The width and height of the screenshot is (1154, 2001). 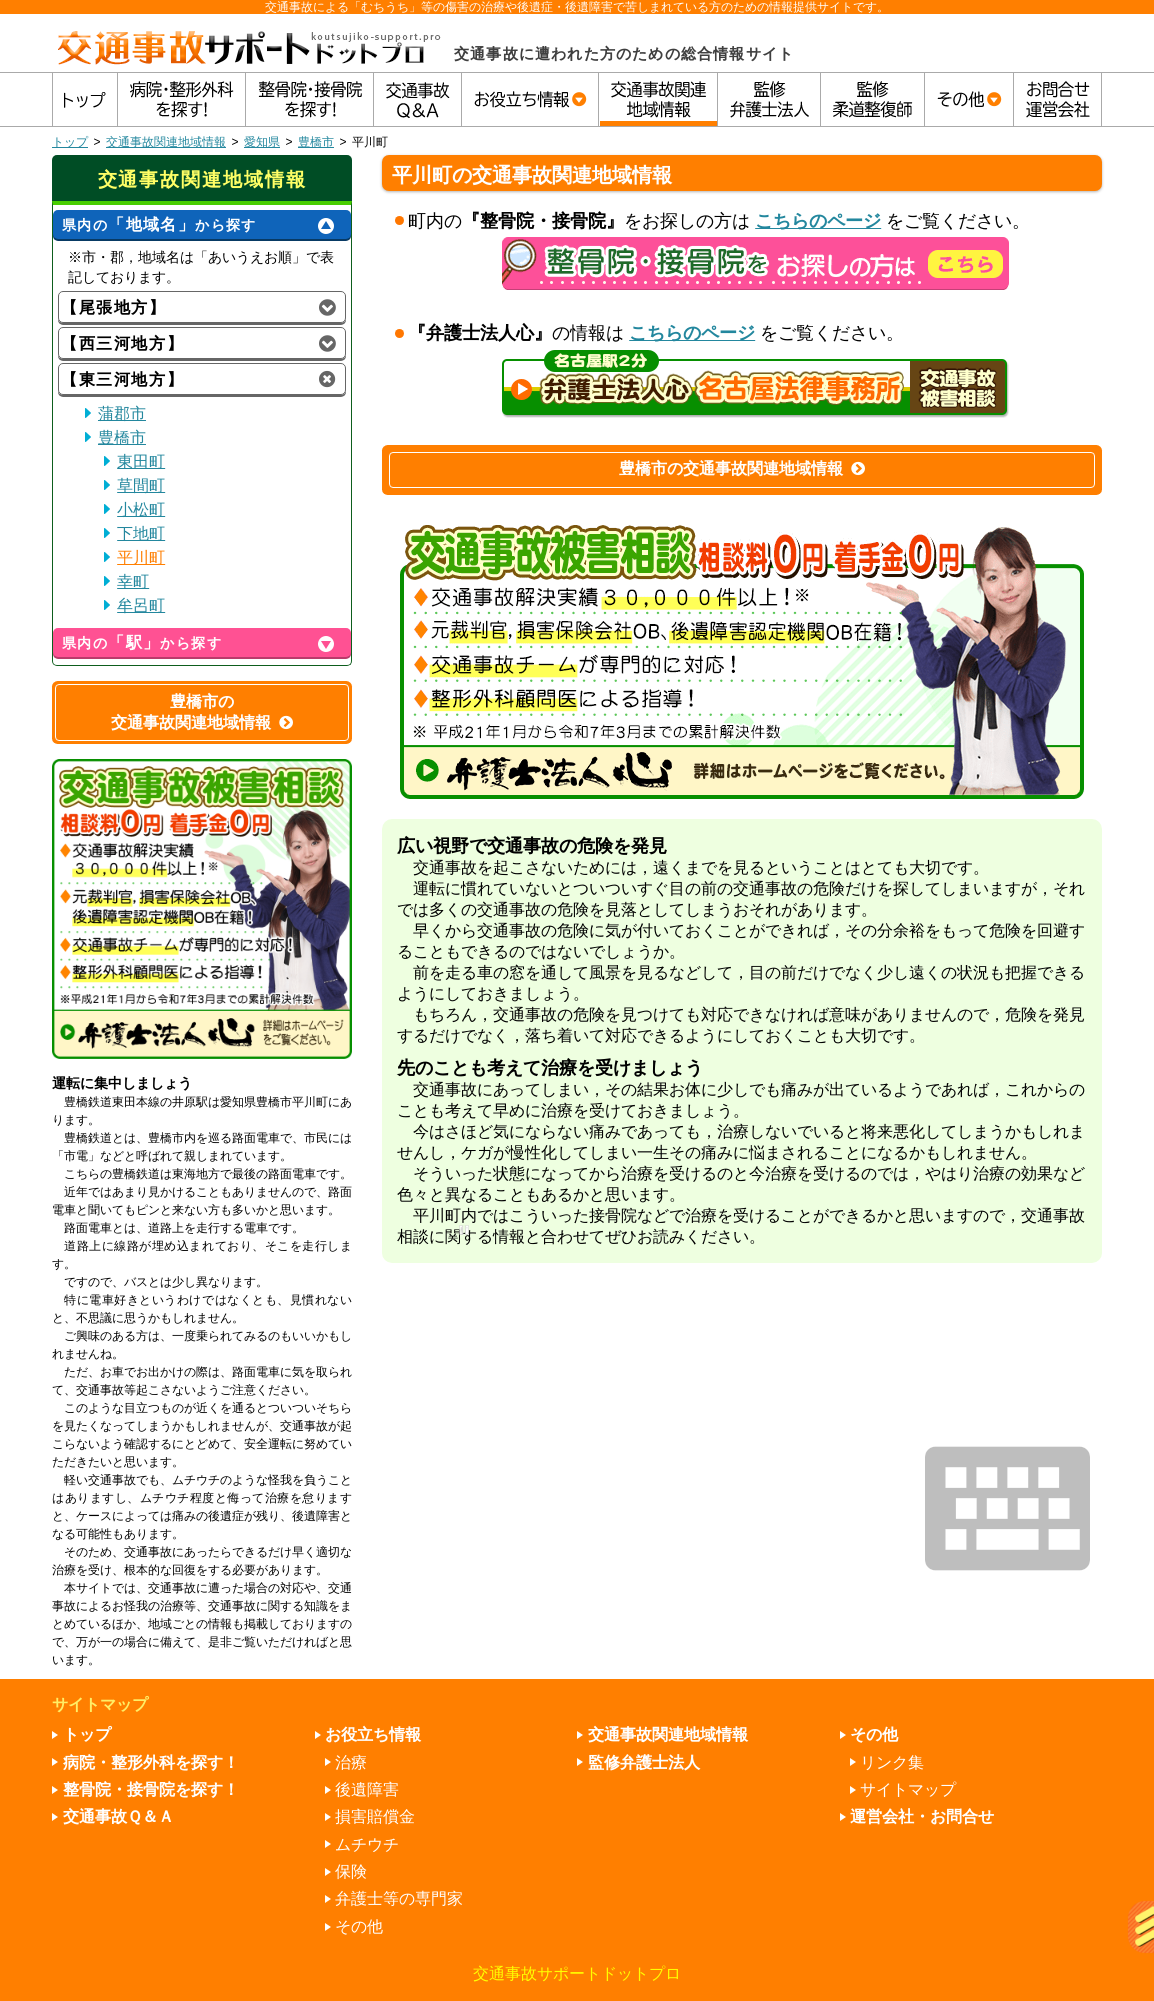 What do you see at coordinates (464, 1230) in the screenshot?
I see `pause media playback` at bounding box center [464, 1230].